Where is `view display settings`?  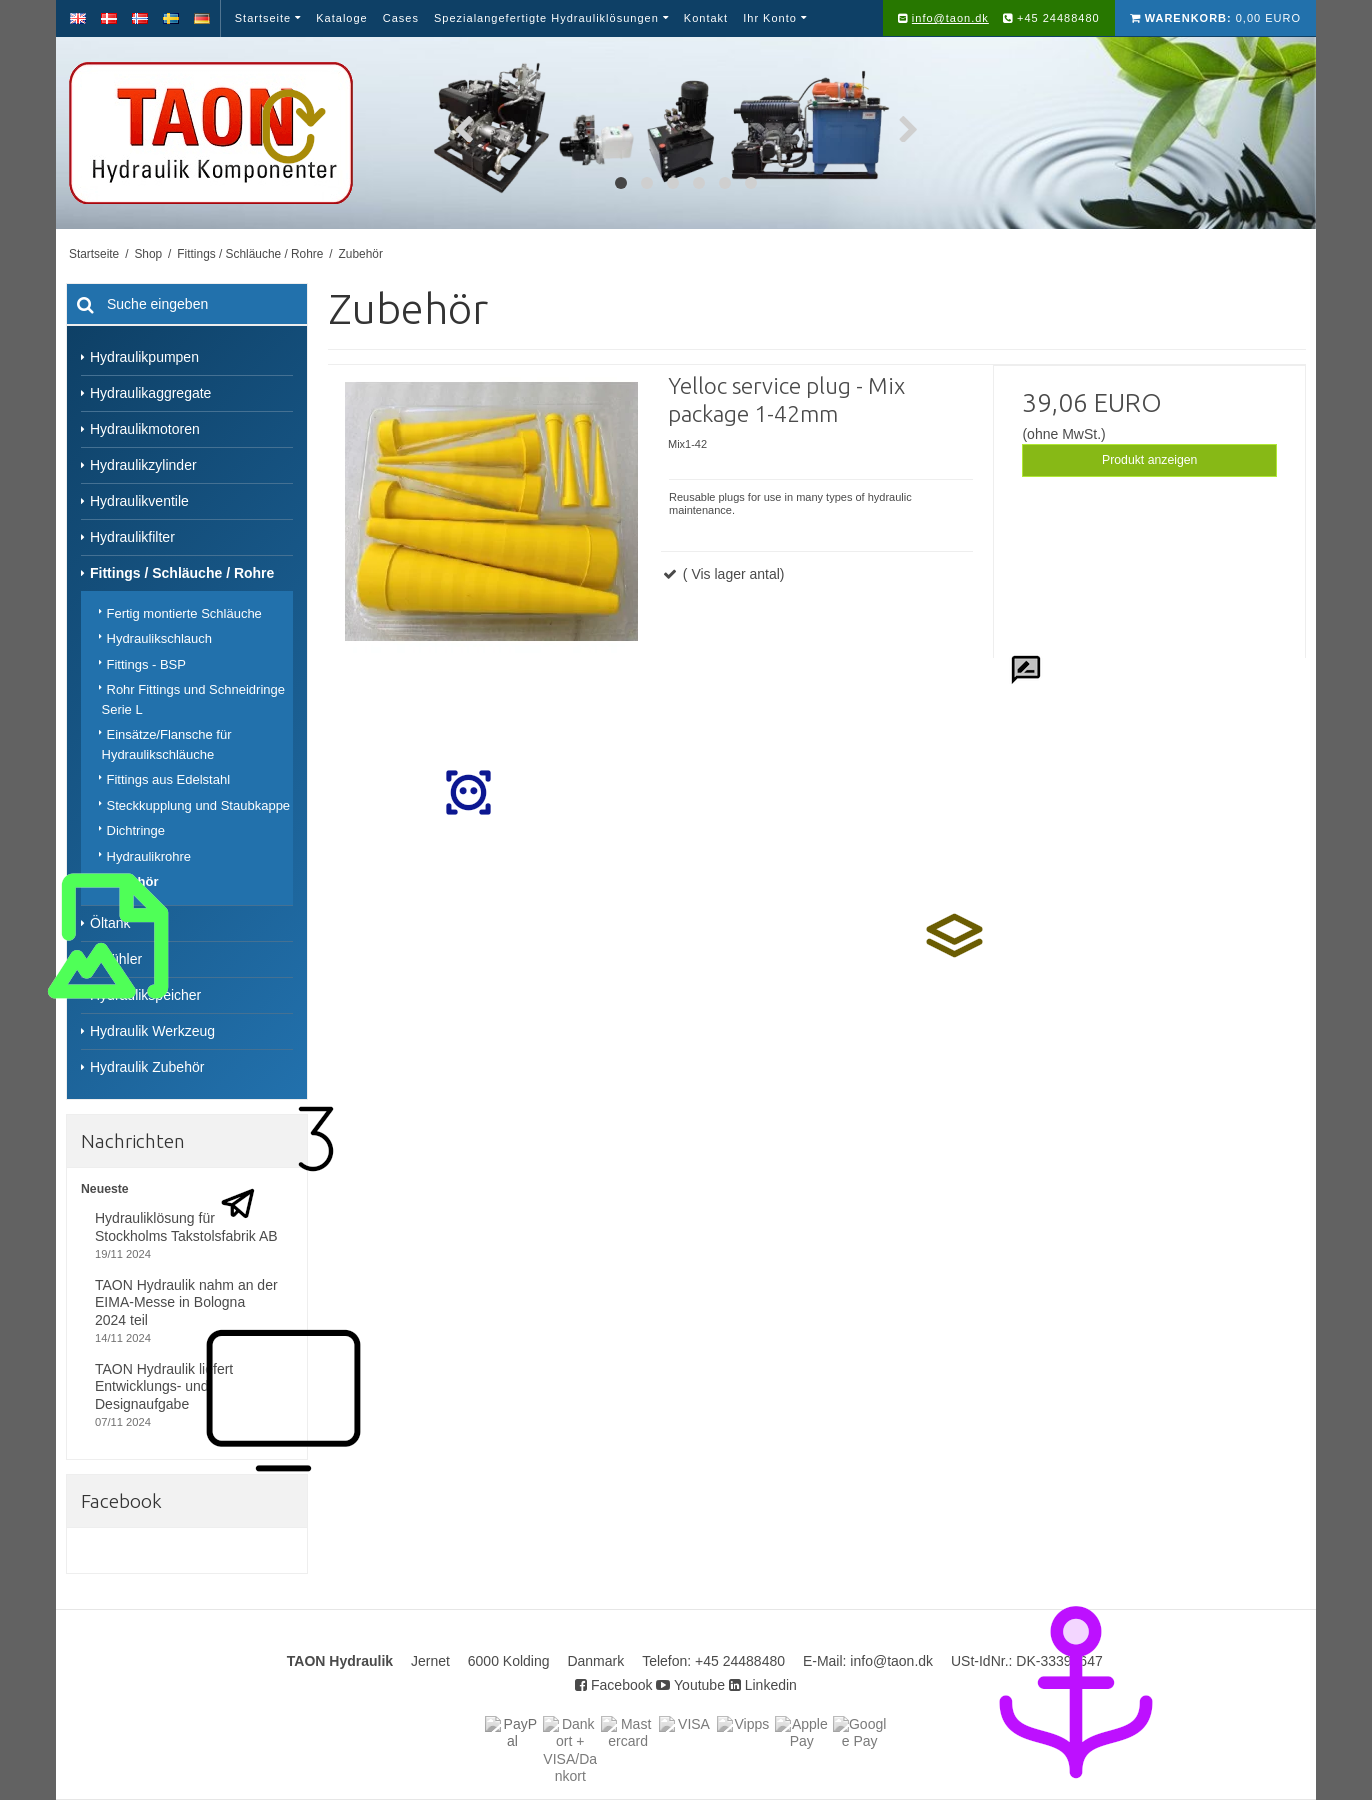 view display settings is located at coordinates (283, 1394).